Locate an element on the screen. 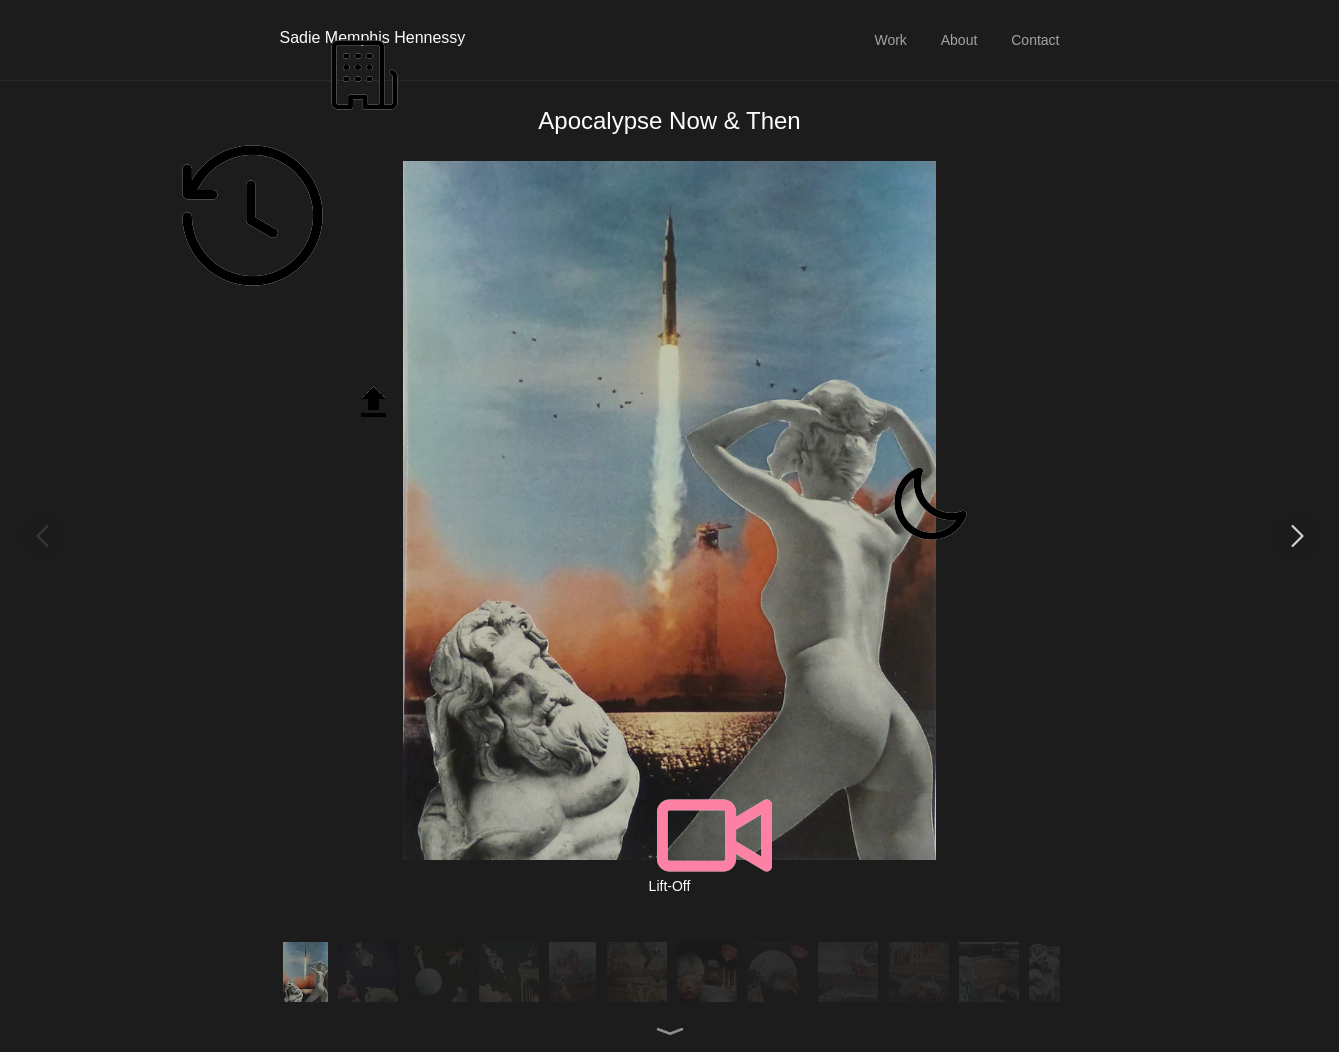 The image size is (1339, 1052). upload a file is located at coordinates (373, 402).